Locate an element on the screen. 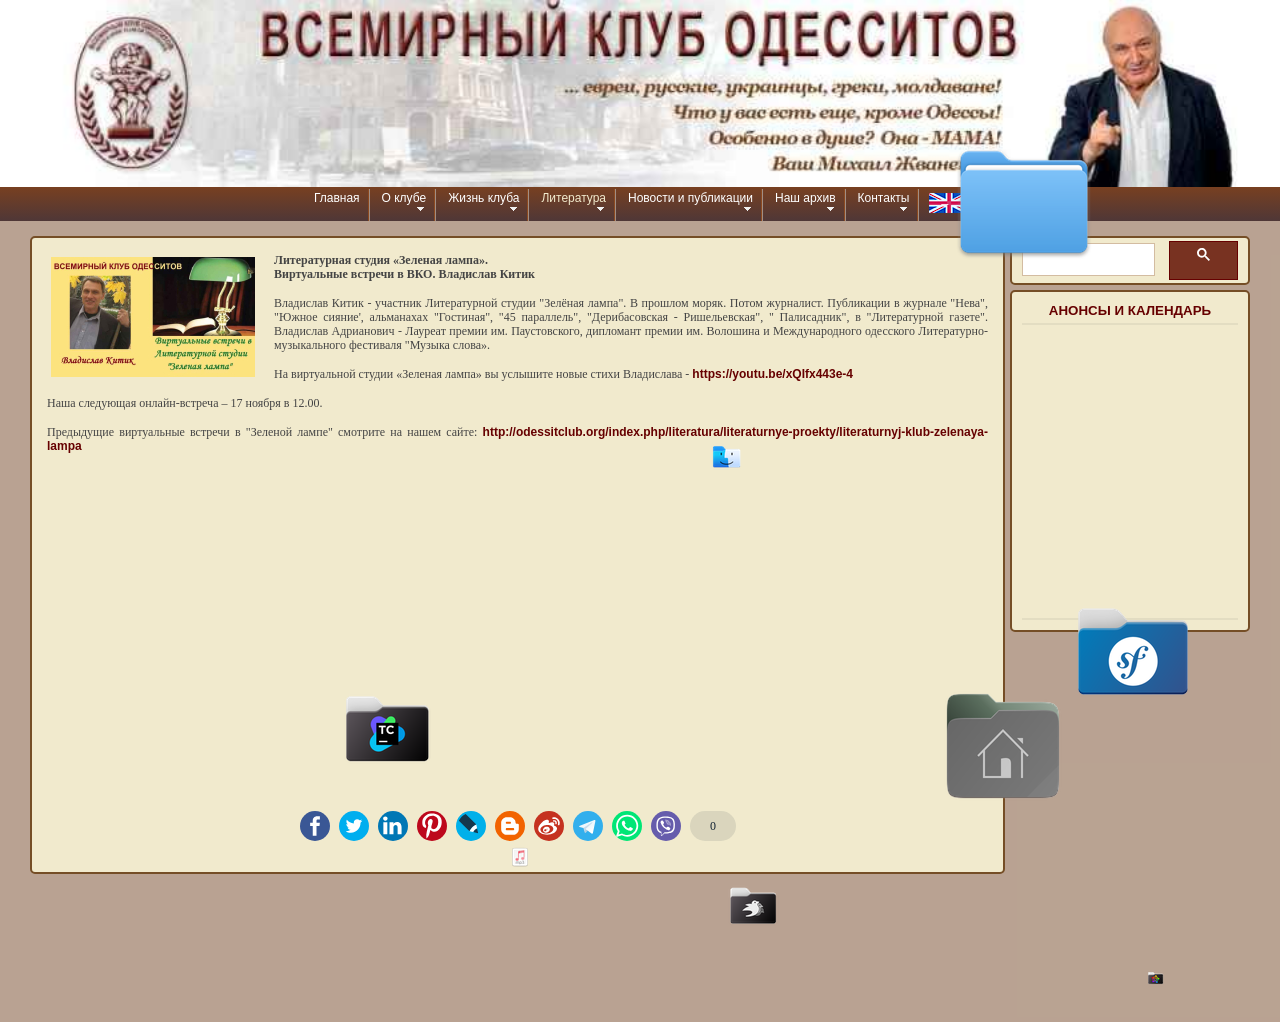 The height and width of the screenshot is (1022, 1280). an mp3 audio file is located at coordinates (520, 857).